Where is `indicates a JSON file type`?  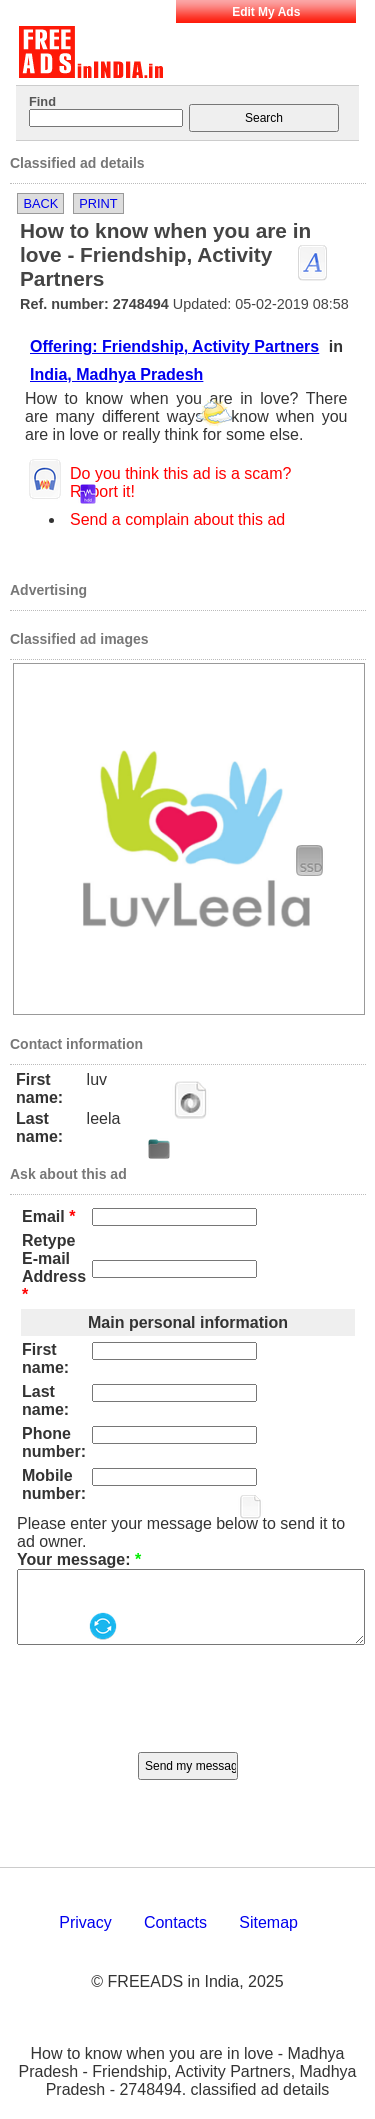
indicates a JSON file type is located at coordinates (190, 1099).